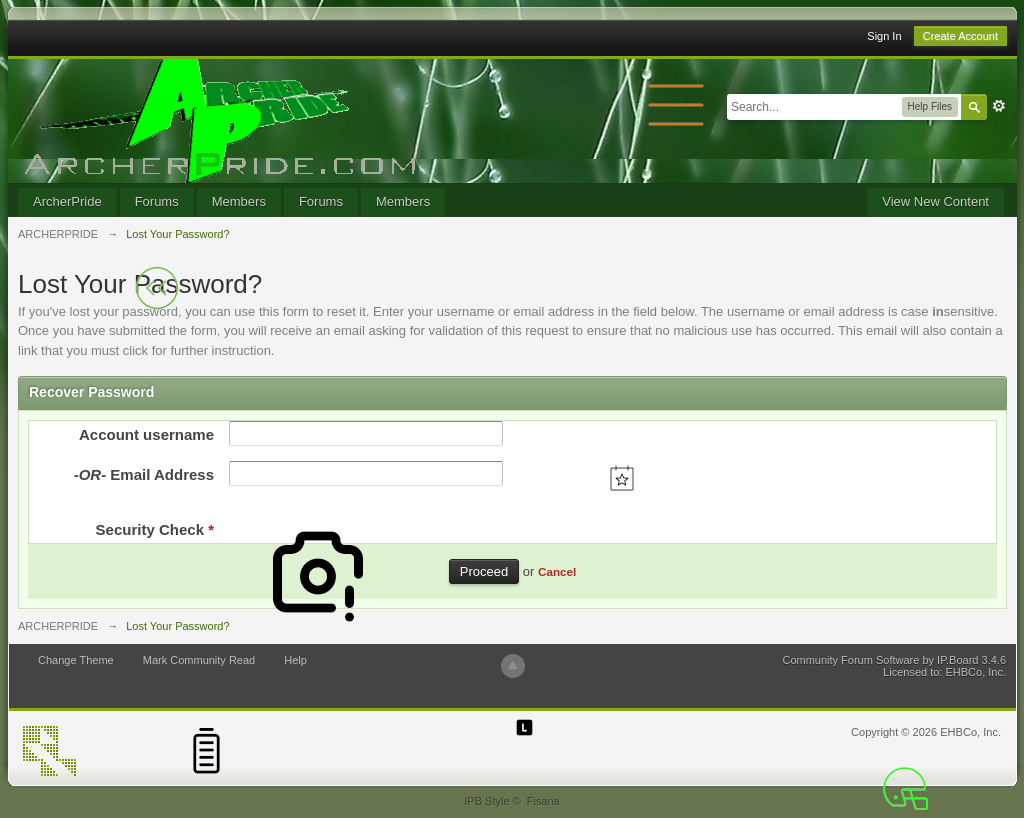 This screenshot has height=818, width=1024. I want to click on battery fully charged, so click(206, 751).